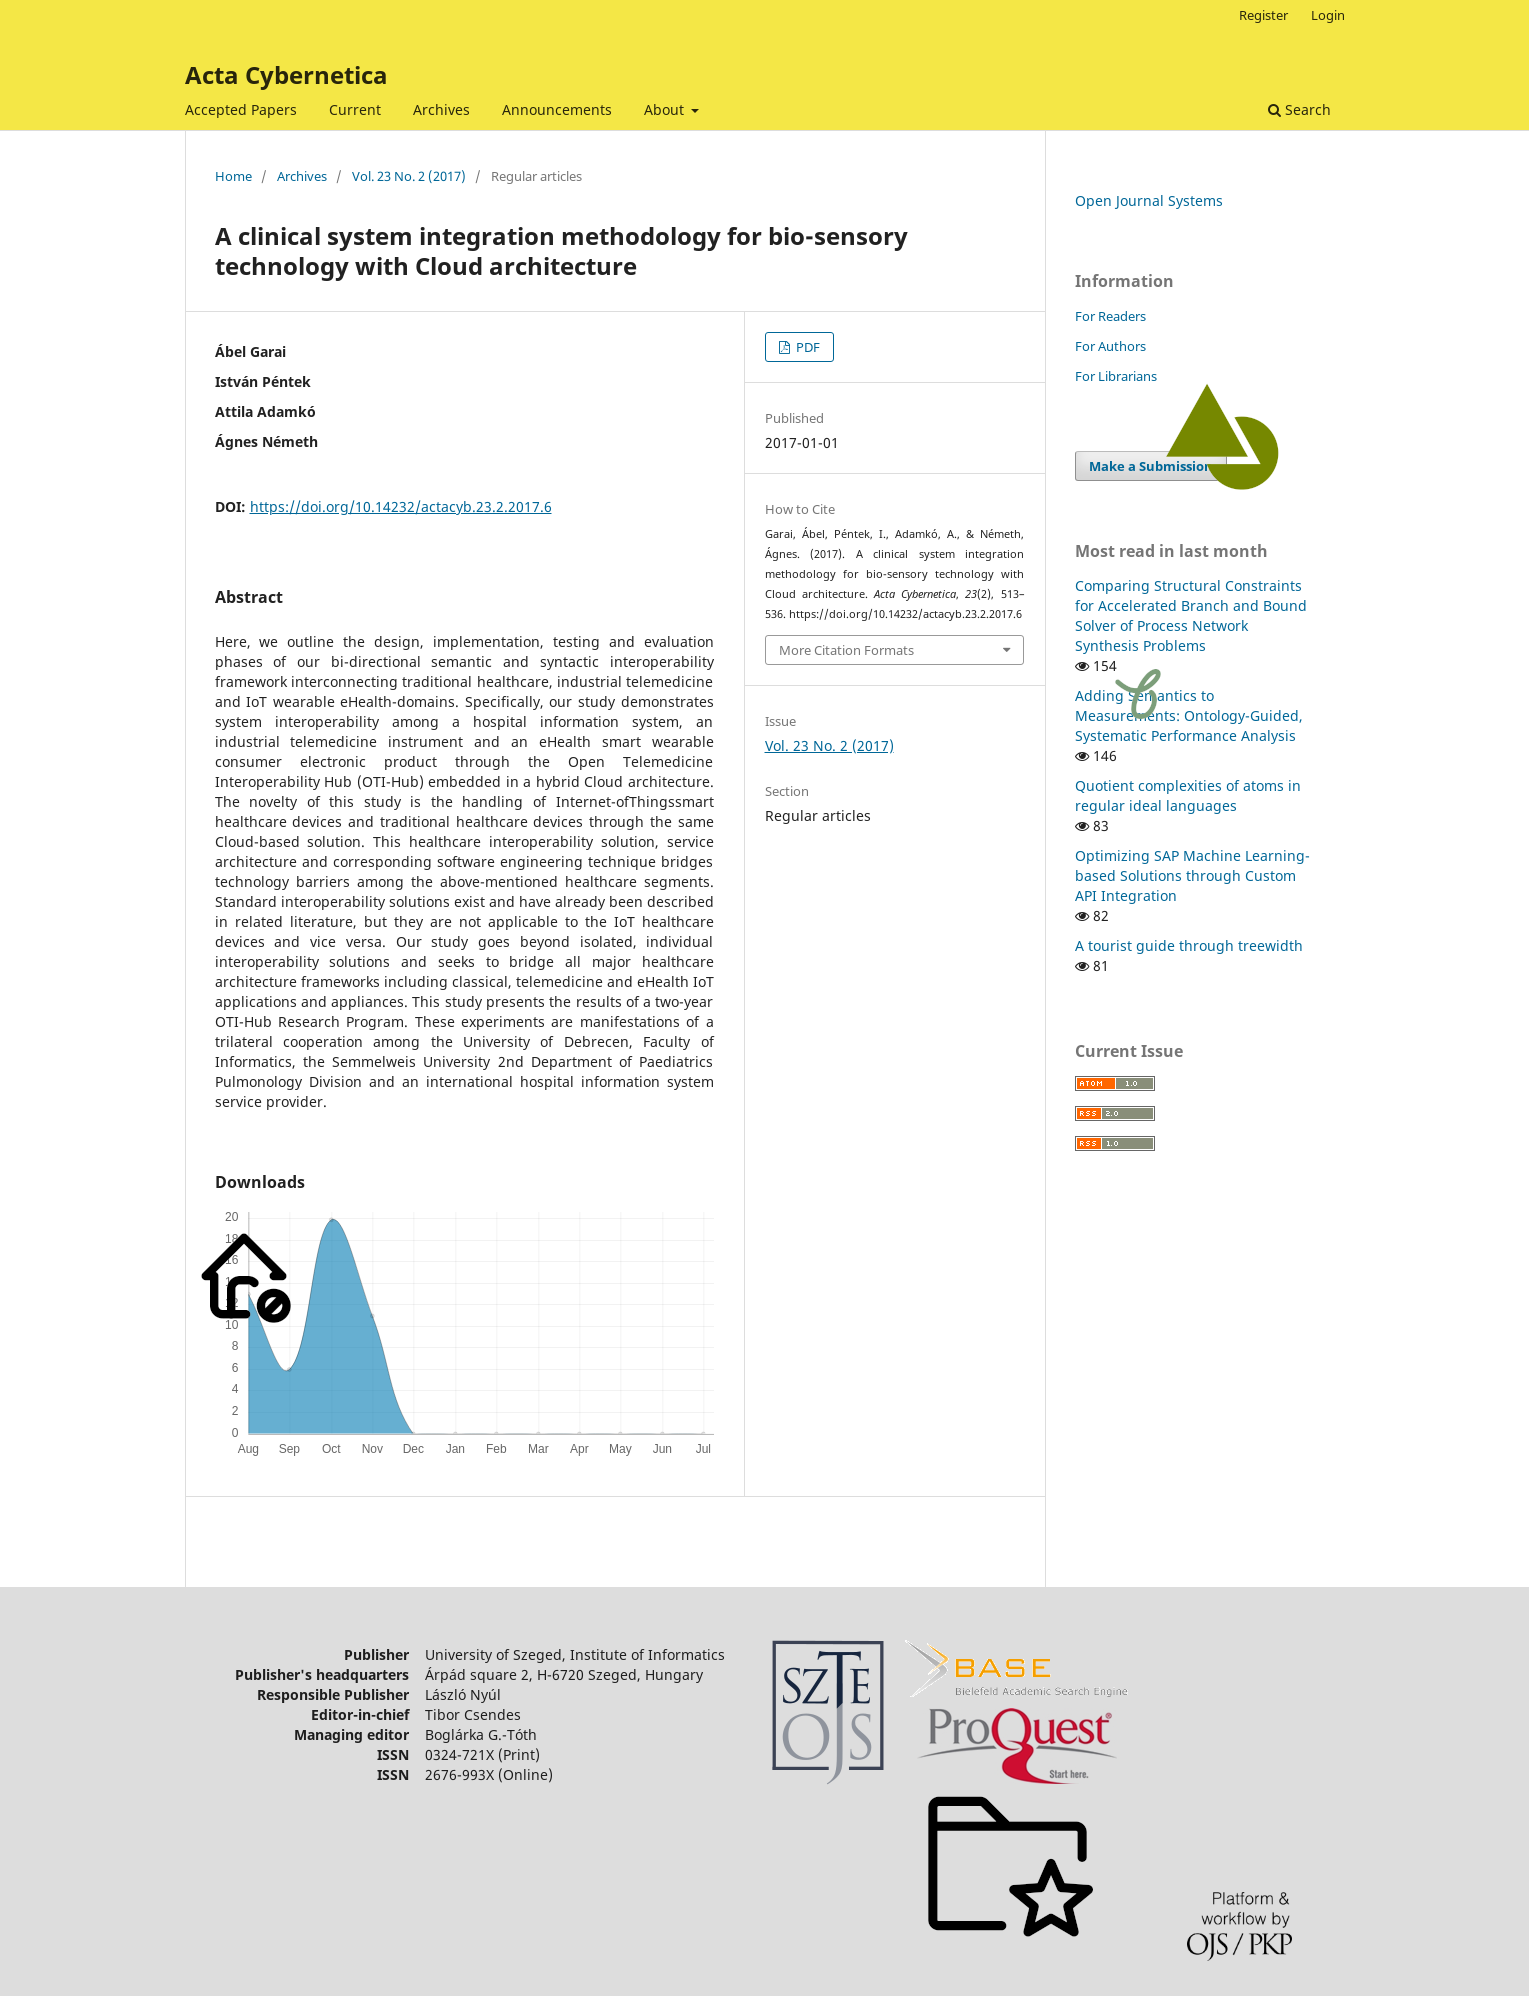 This screenshot has height=1996, width=1529. What do you see at coordinates (1007, 1863) in the screenshot?
I see `access your starred or favorite files` at bounding box center [1007, 1863].